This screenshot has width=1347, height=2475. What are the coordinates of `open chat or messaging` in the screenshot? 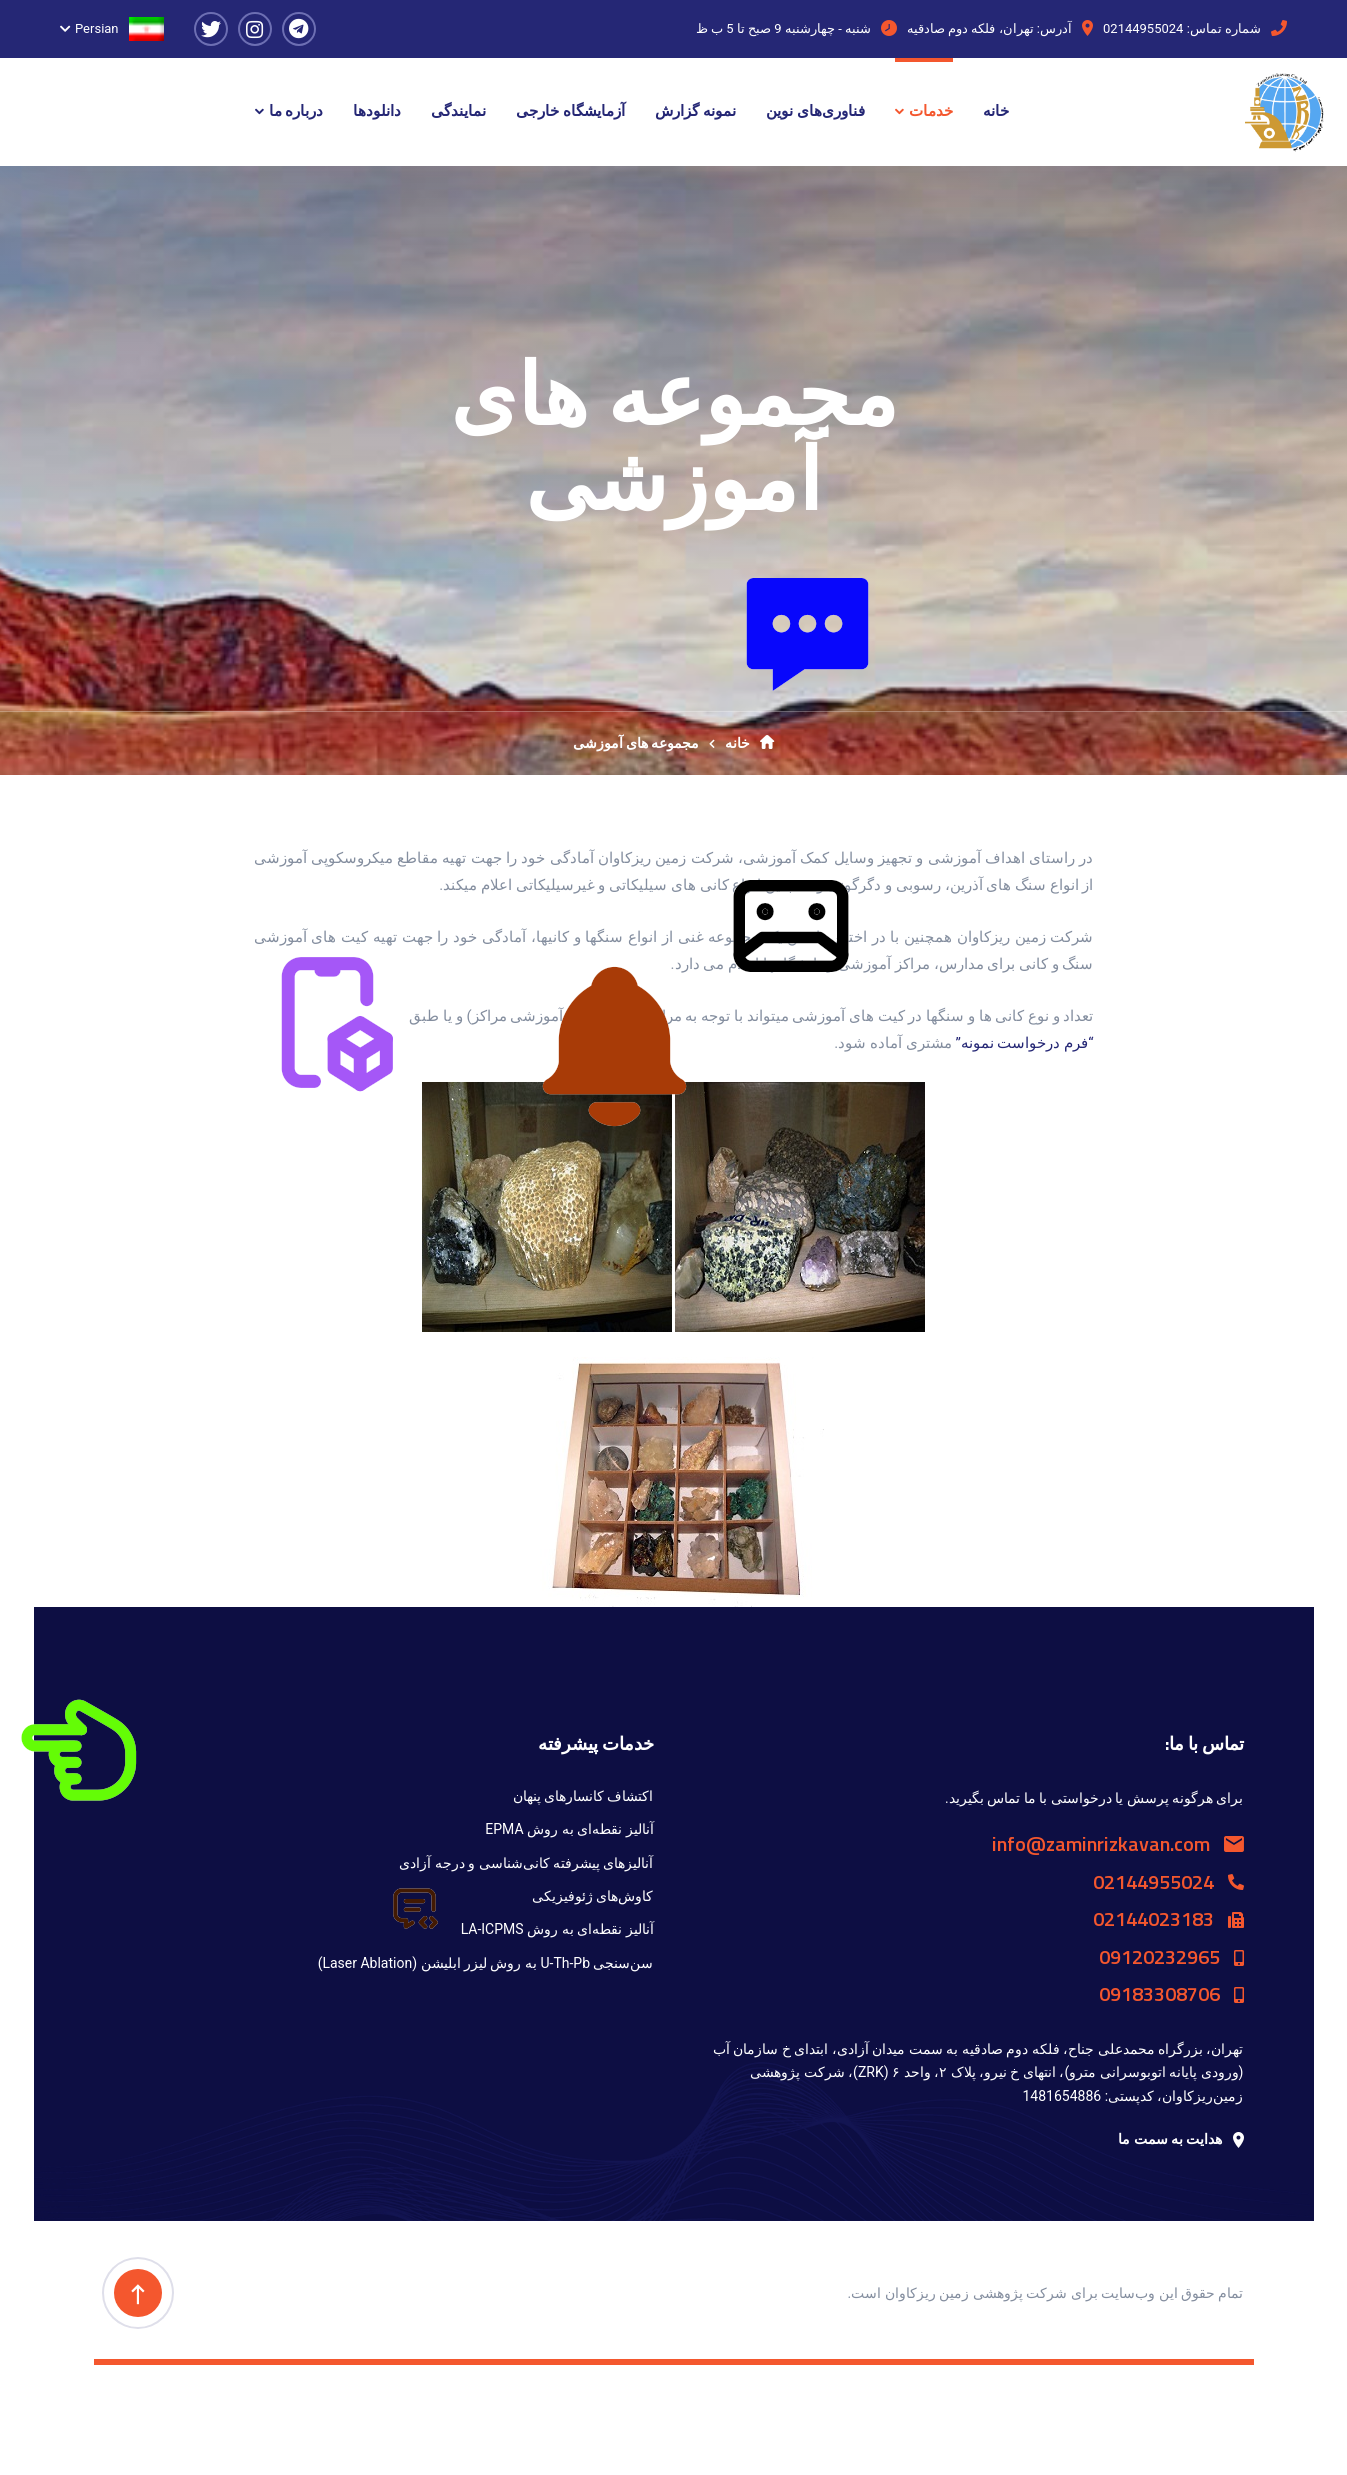 It's located at (807, 634).